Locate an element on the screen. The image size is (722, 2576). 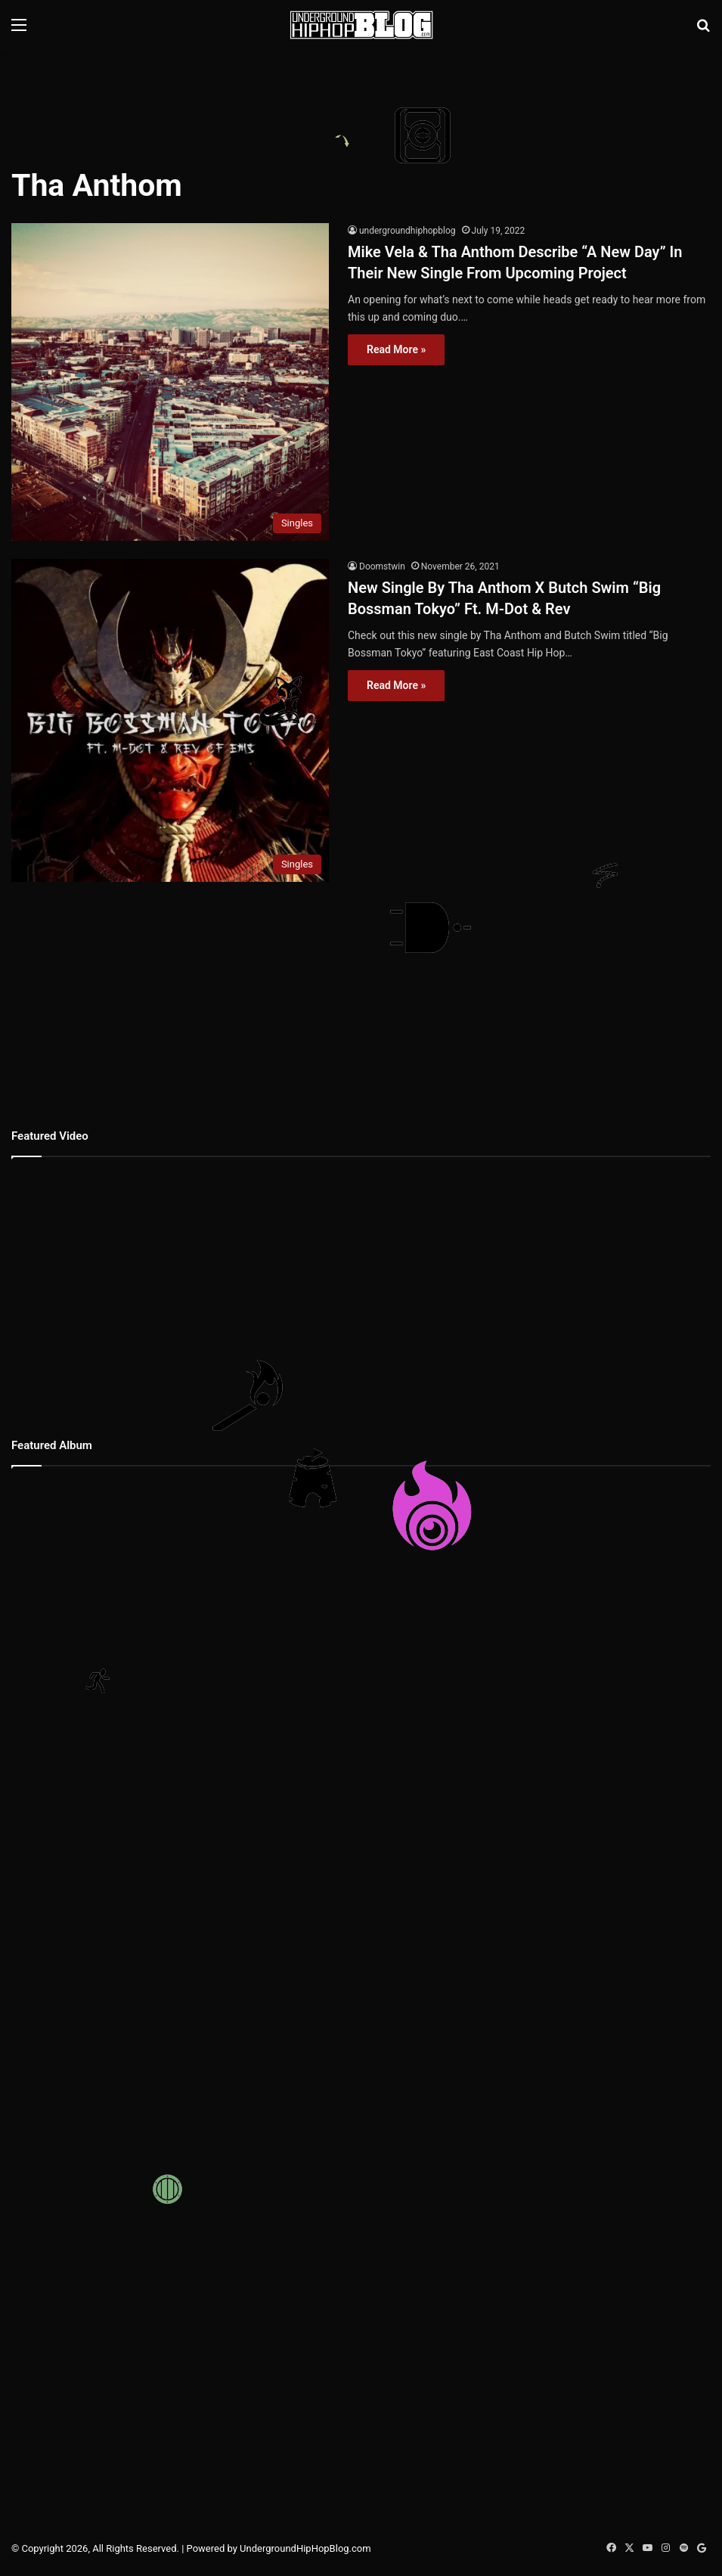
rotate view to overhead perspective is located at coordinates (342, 141).